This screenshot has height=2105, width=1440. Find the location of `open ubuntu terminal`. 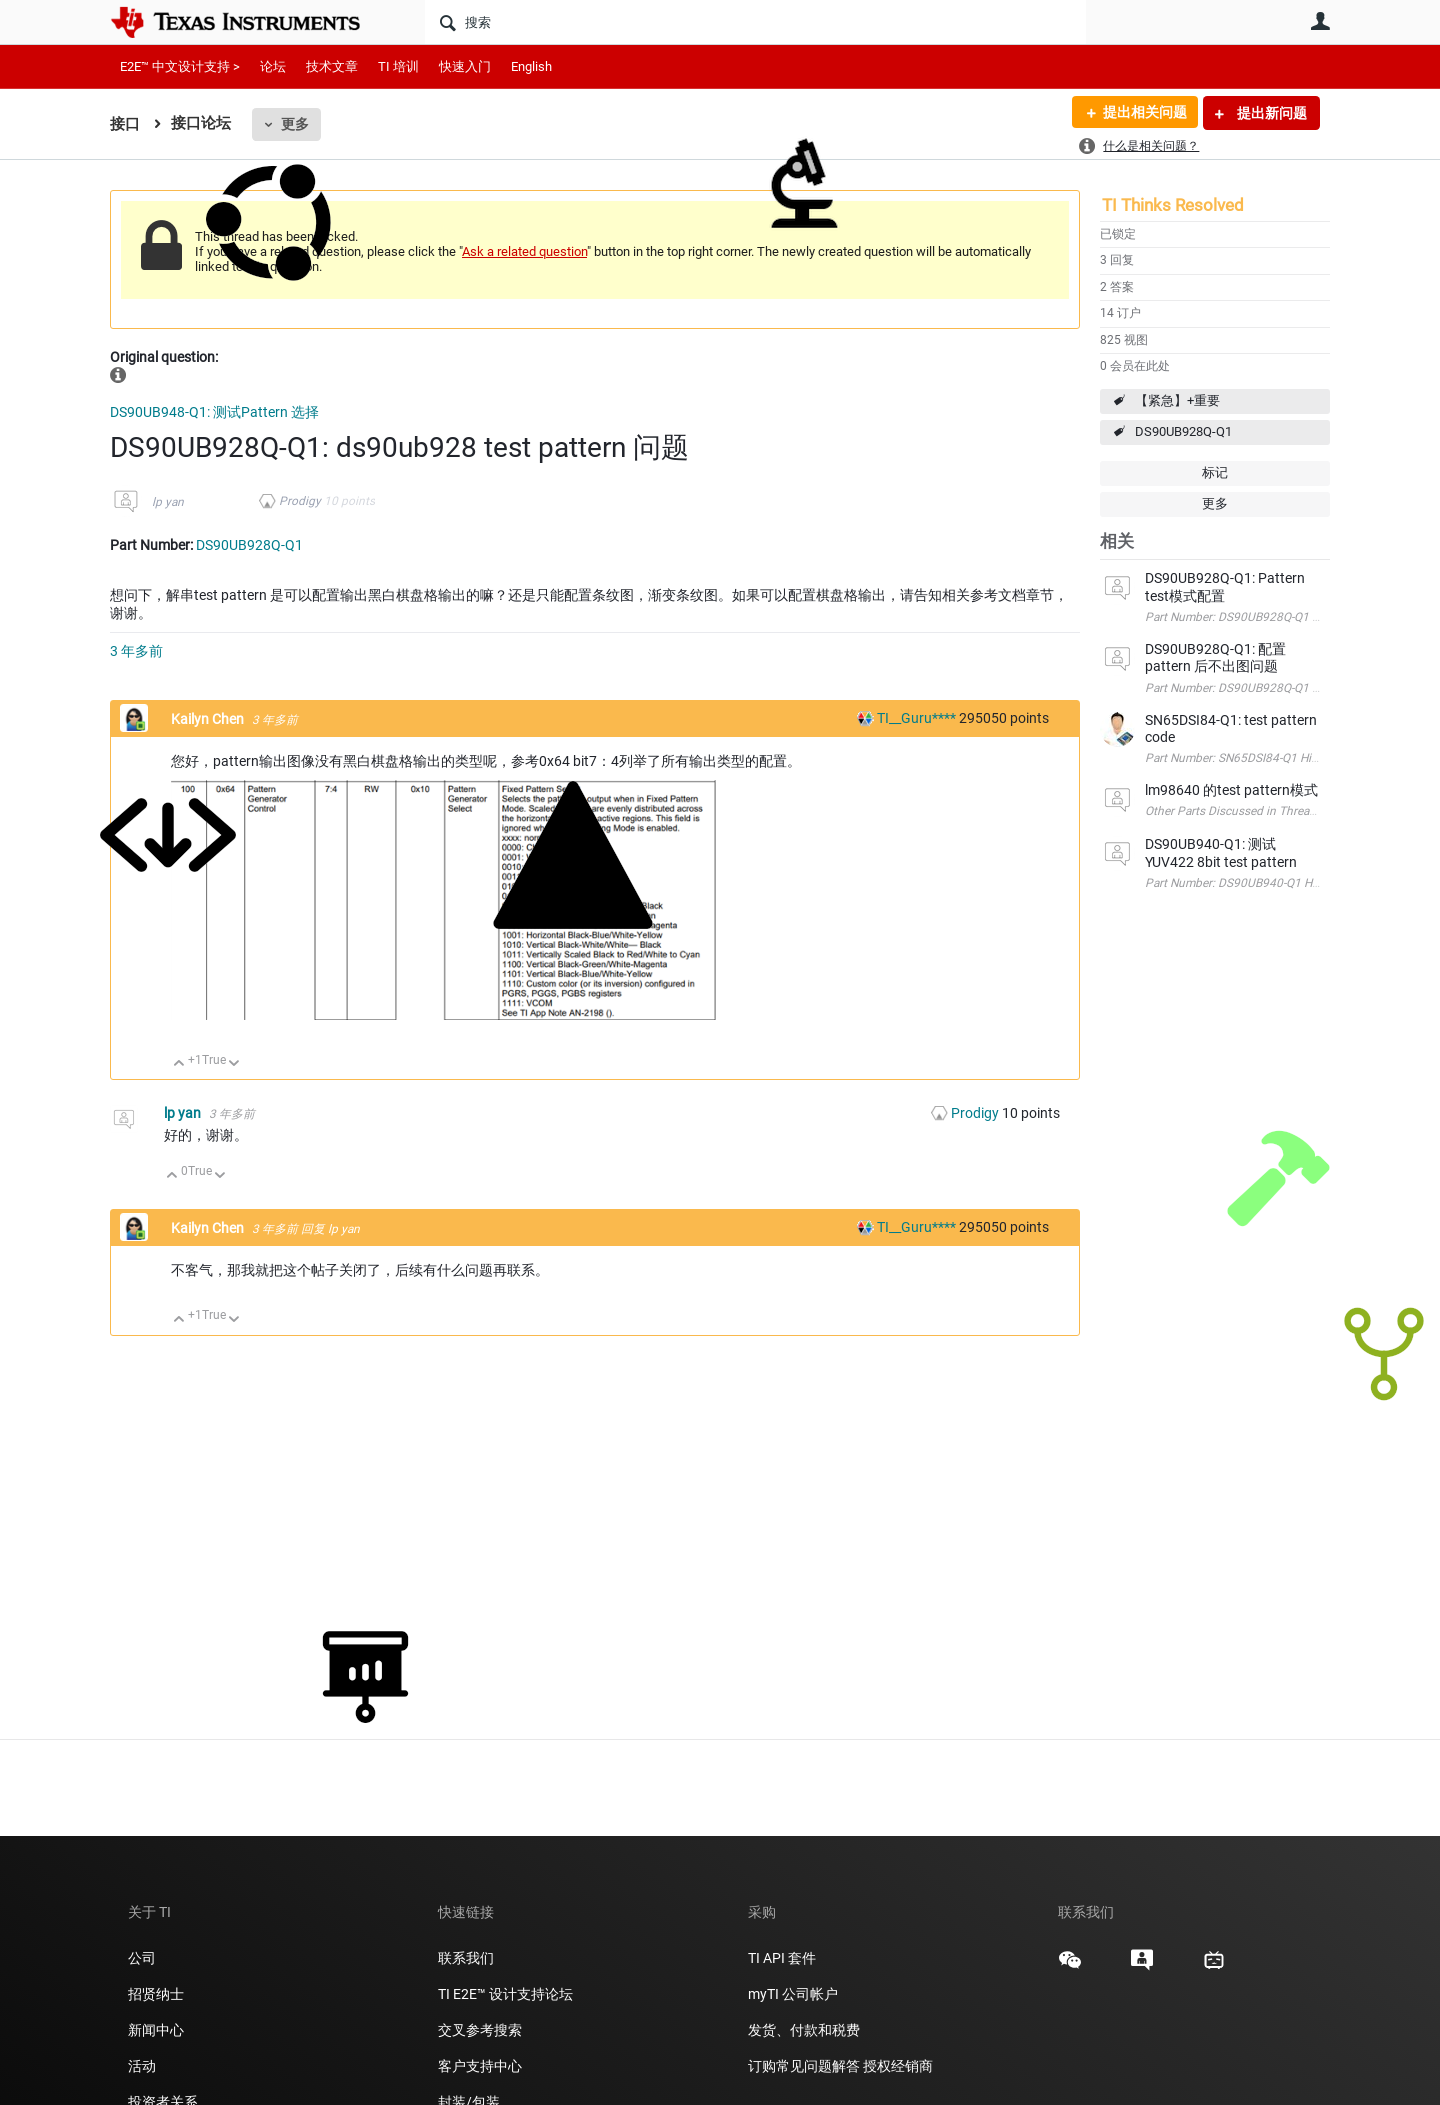

open ubuntu terminal is located at coordinates (272, 222).